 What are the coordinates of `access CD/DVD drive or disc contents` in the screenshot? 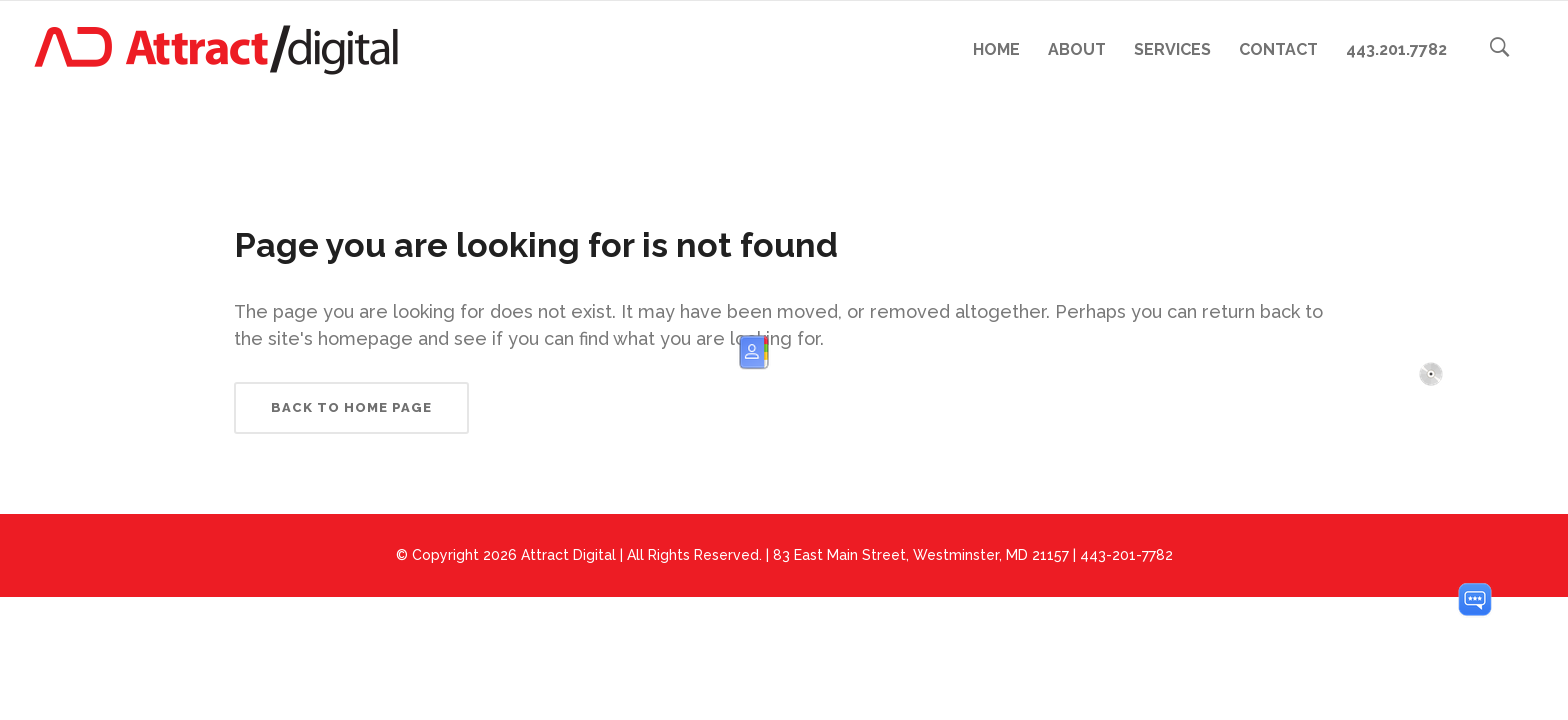 It's located at (1431, 374).